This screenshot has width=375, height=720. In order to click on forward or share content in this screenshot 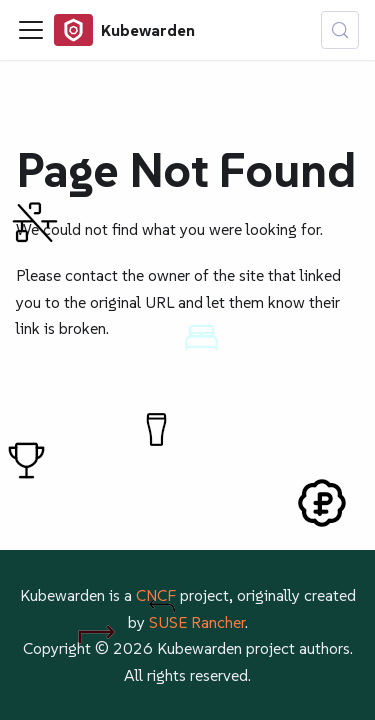, I will do `click(96, 634)`.